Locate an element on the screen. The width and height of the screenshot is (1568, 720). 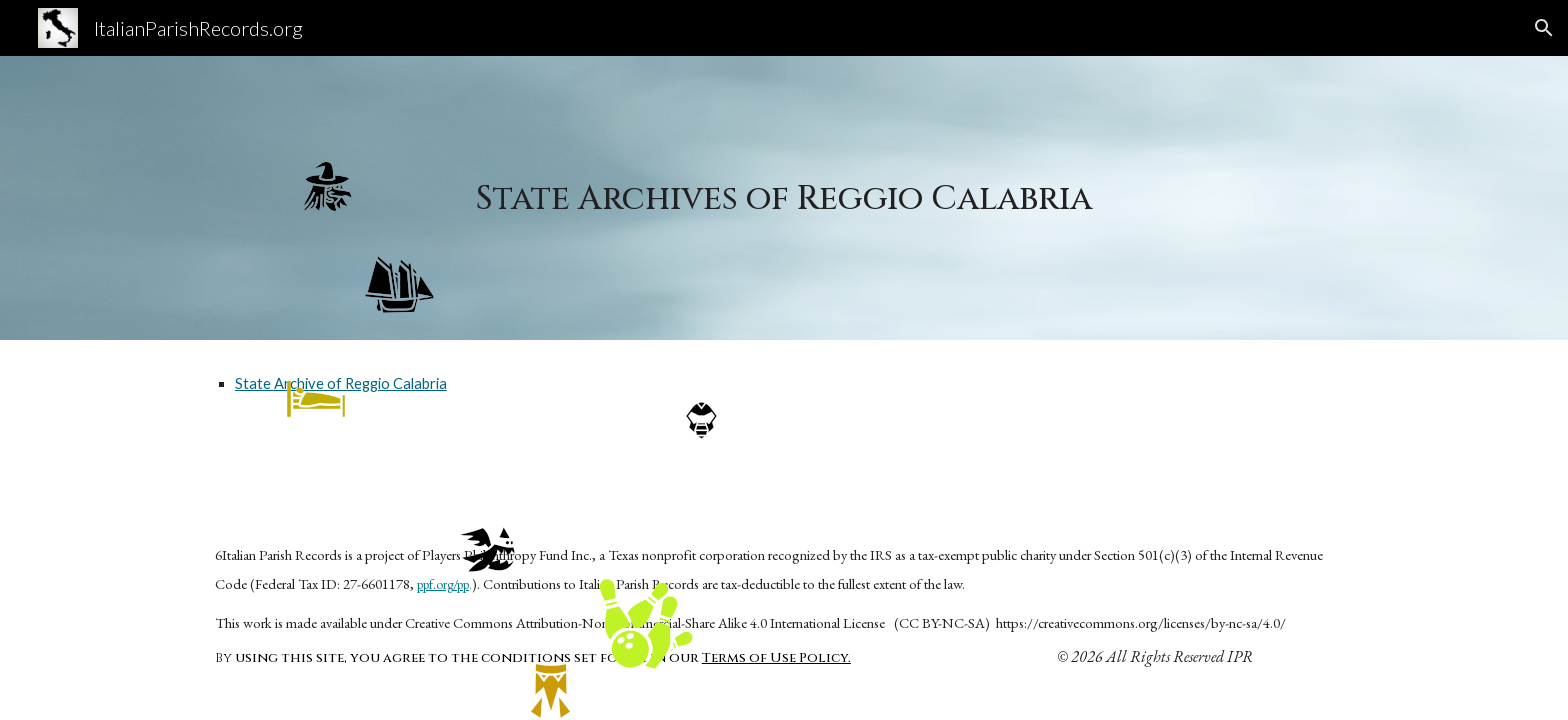
fishing activity or minigame is located at coordinates (399, 284).